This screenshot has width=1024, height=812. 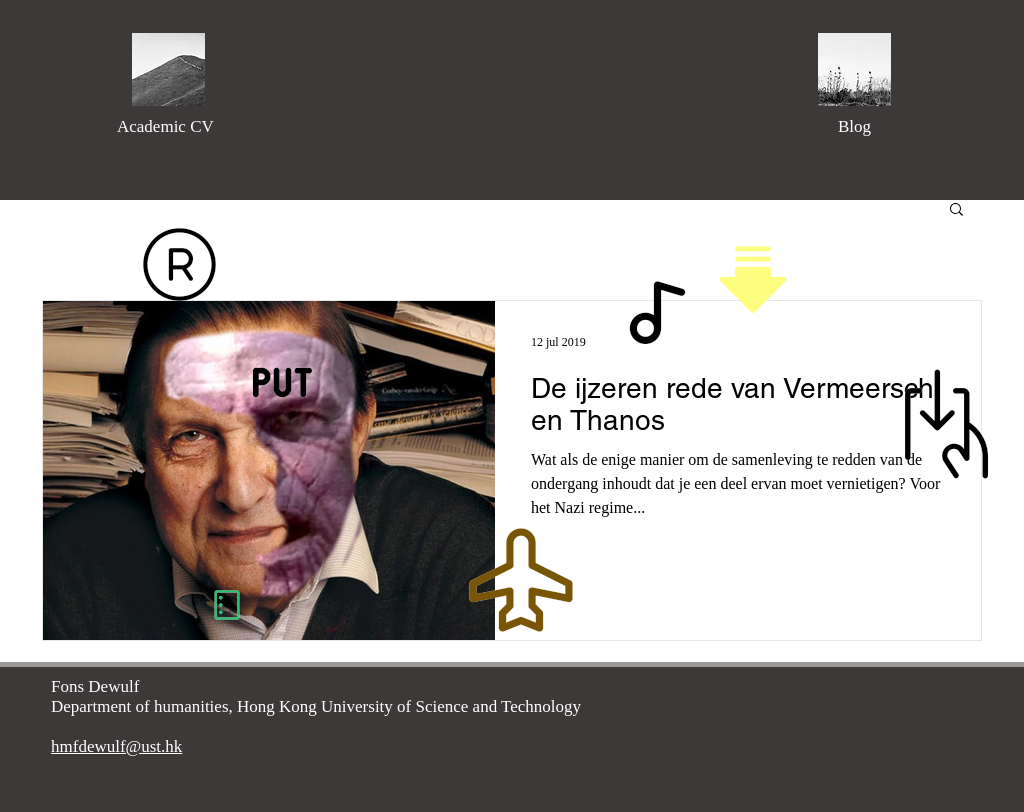 I want to click on enable airplane mode, so click(x=521, y=580).